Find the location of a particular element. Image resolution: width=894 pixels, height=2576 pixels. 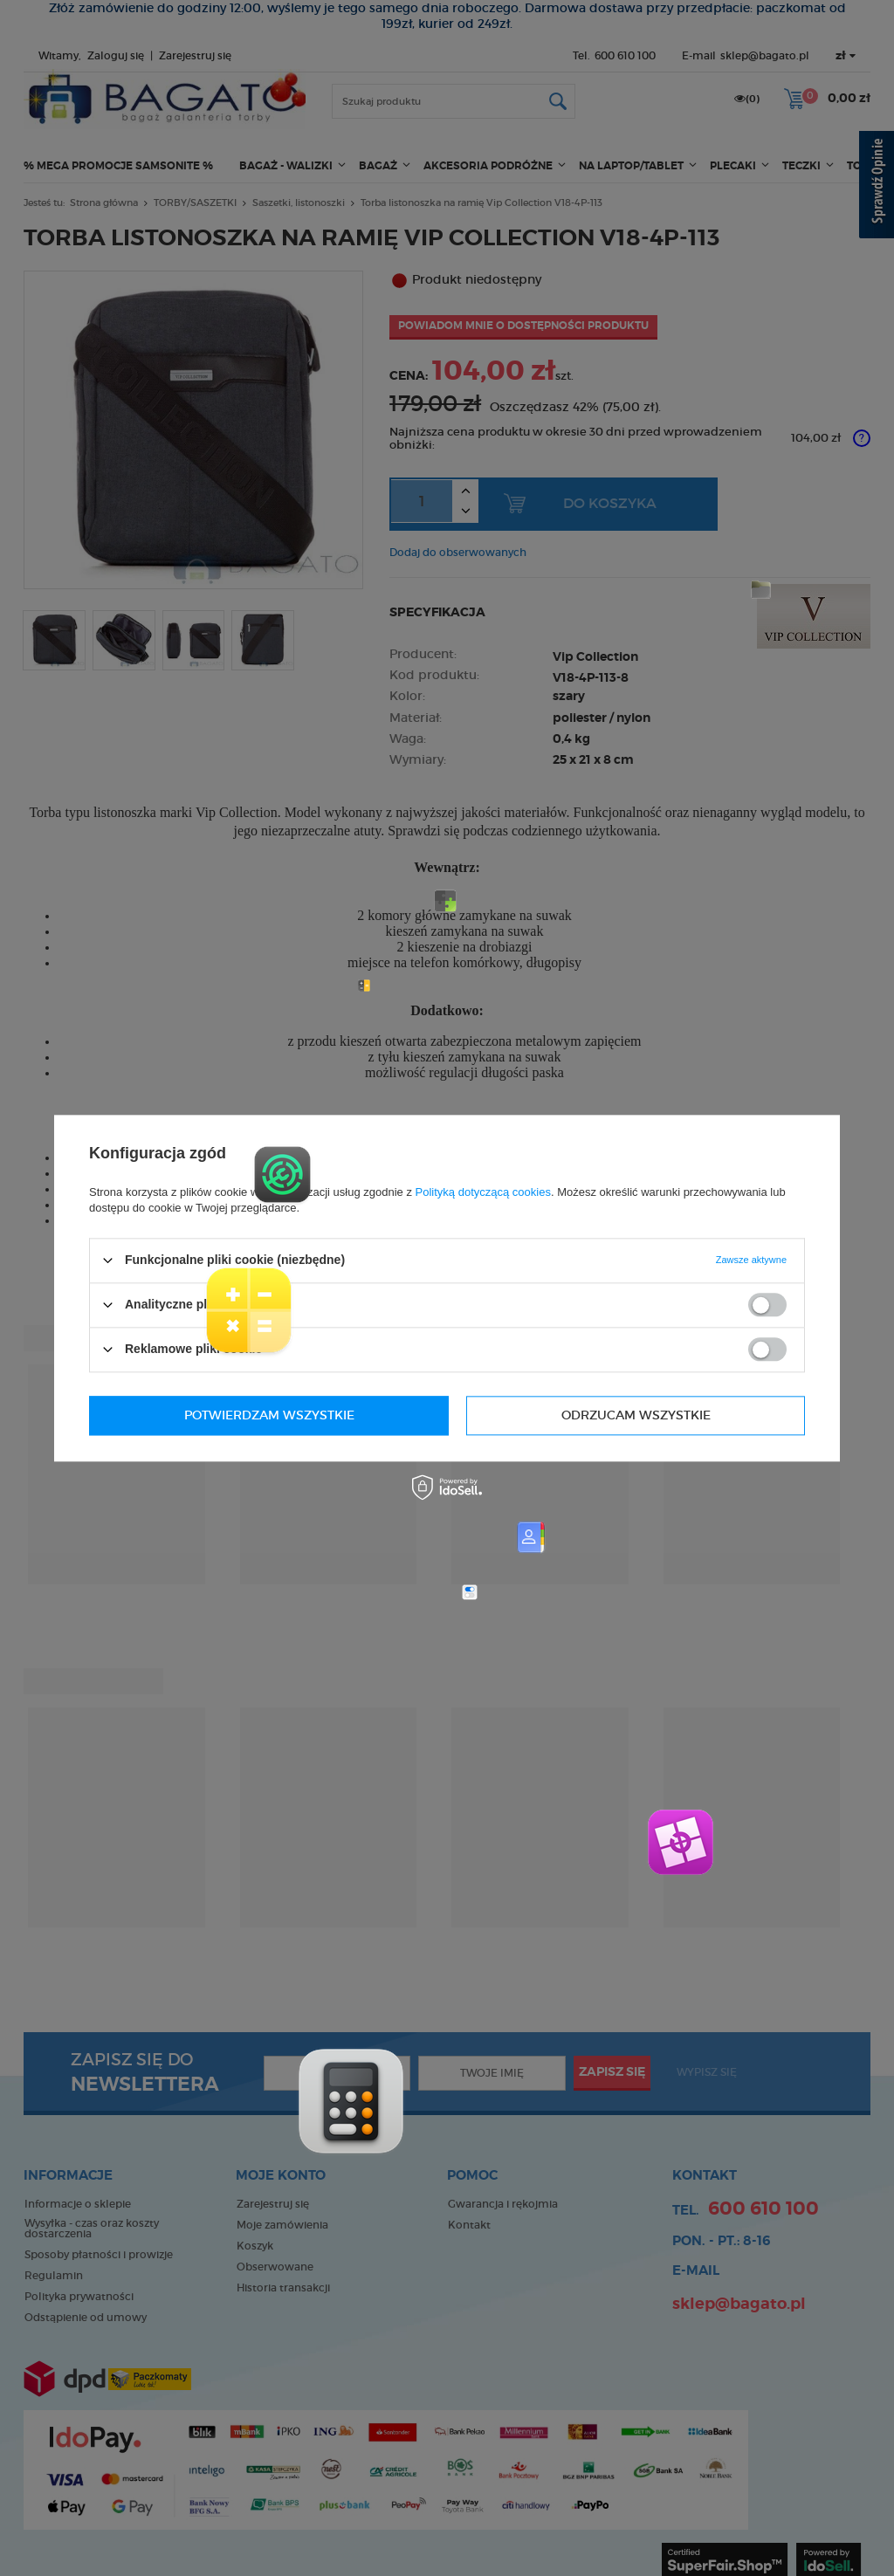

indicates a valid drop target for dragging files is located at coordinates (760, 589).